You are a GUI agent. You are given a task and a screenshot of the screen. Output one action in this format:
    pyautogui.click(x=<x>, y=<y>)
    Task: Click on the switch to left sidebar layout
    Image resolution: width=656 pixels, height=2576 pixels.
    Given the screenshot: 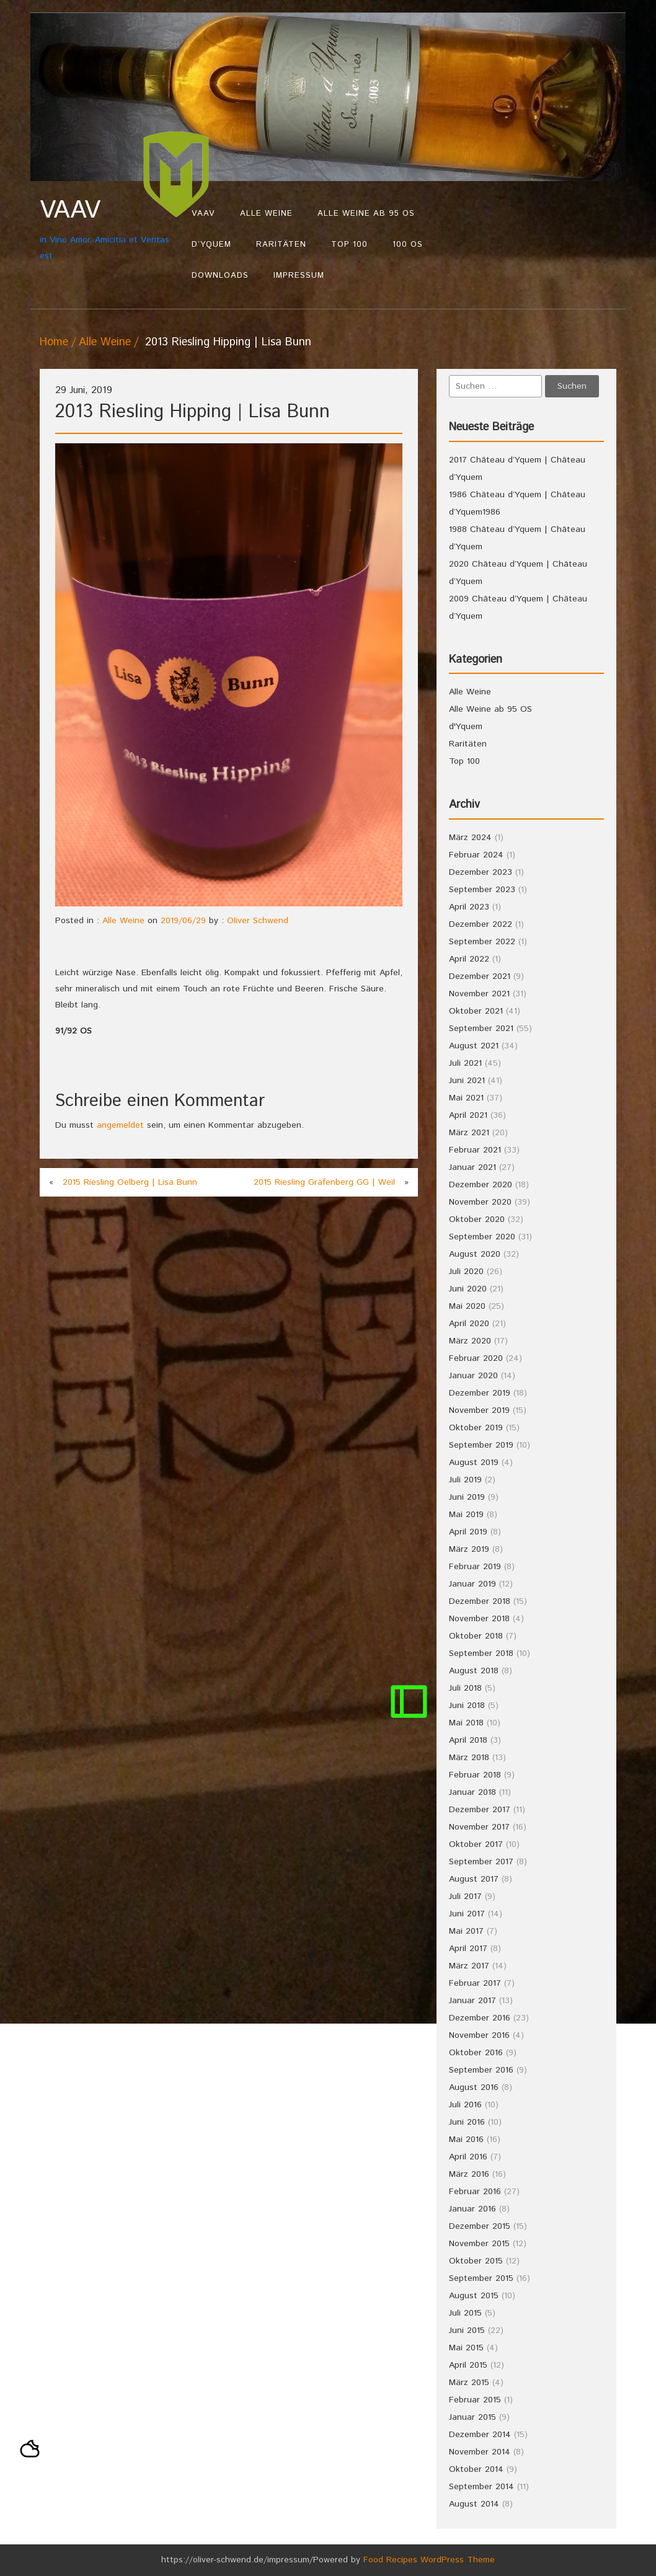 What is the action you would take?
    pyautogui.click(x=409, y=1701)
    